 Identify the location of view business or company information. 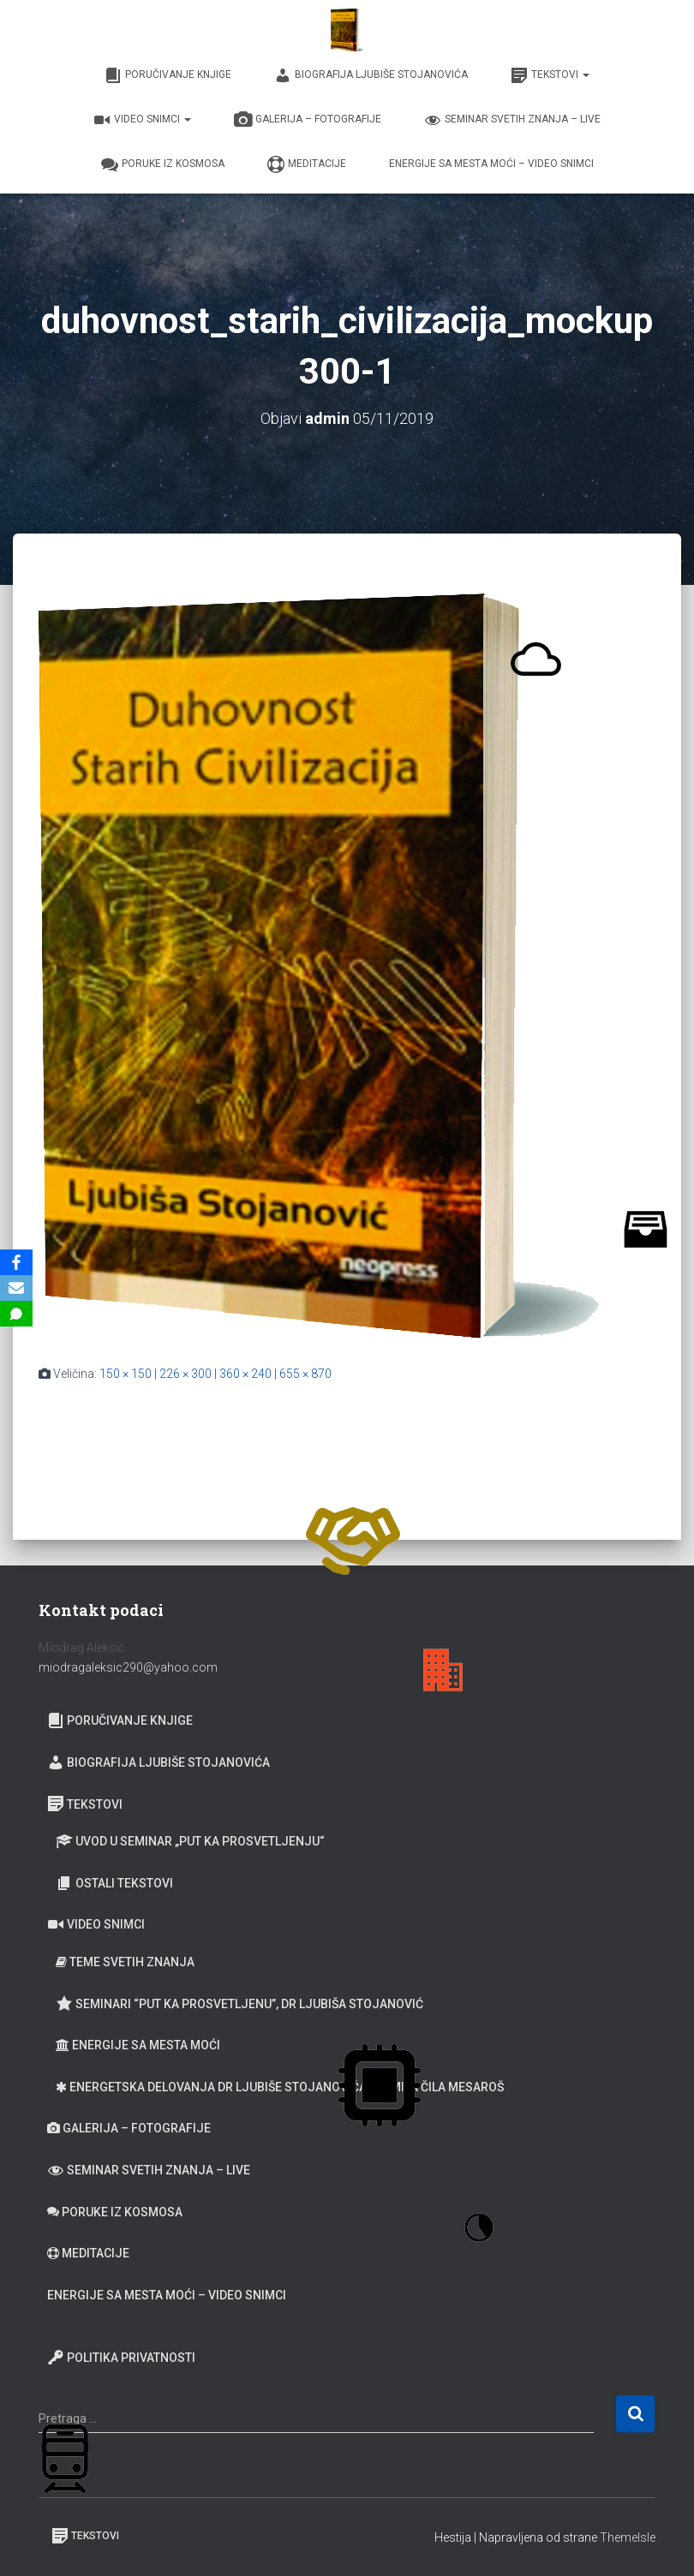
(443, 1670).